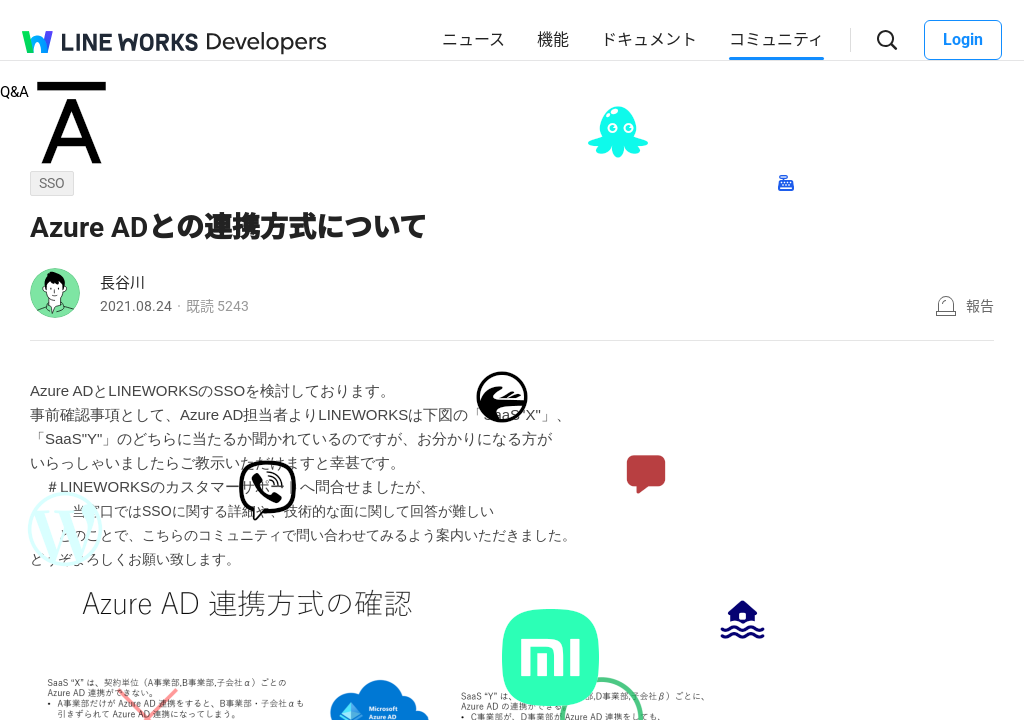 The width and height of the screenshot is (1024, 720). I want to click on wordpress logo, so click(65, 529).